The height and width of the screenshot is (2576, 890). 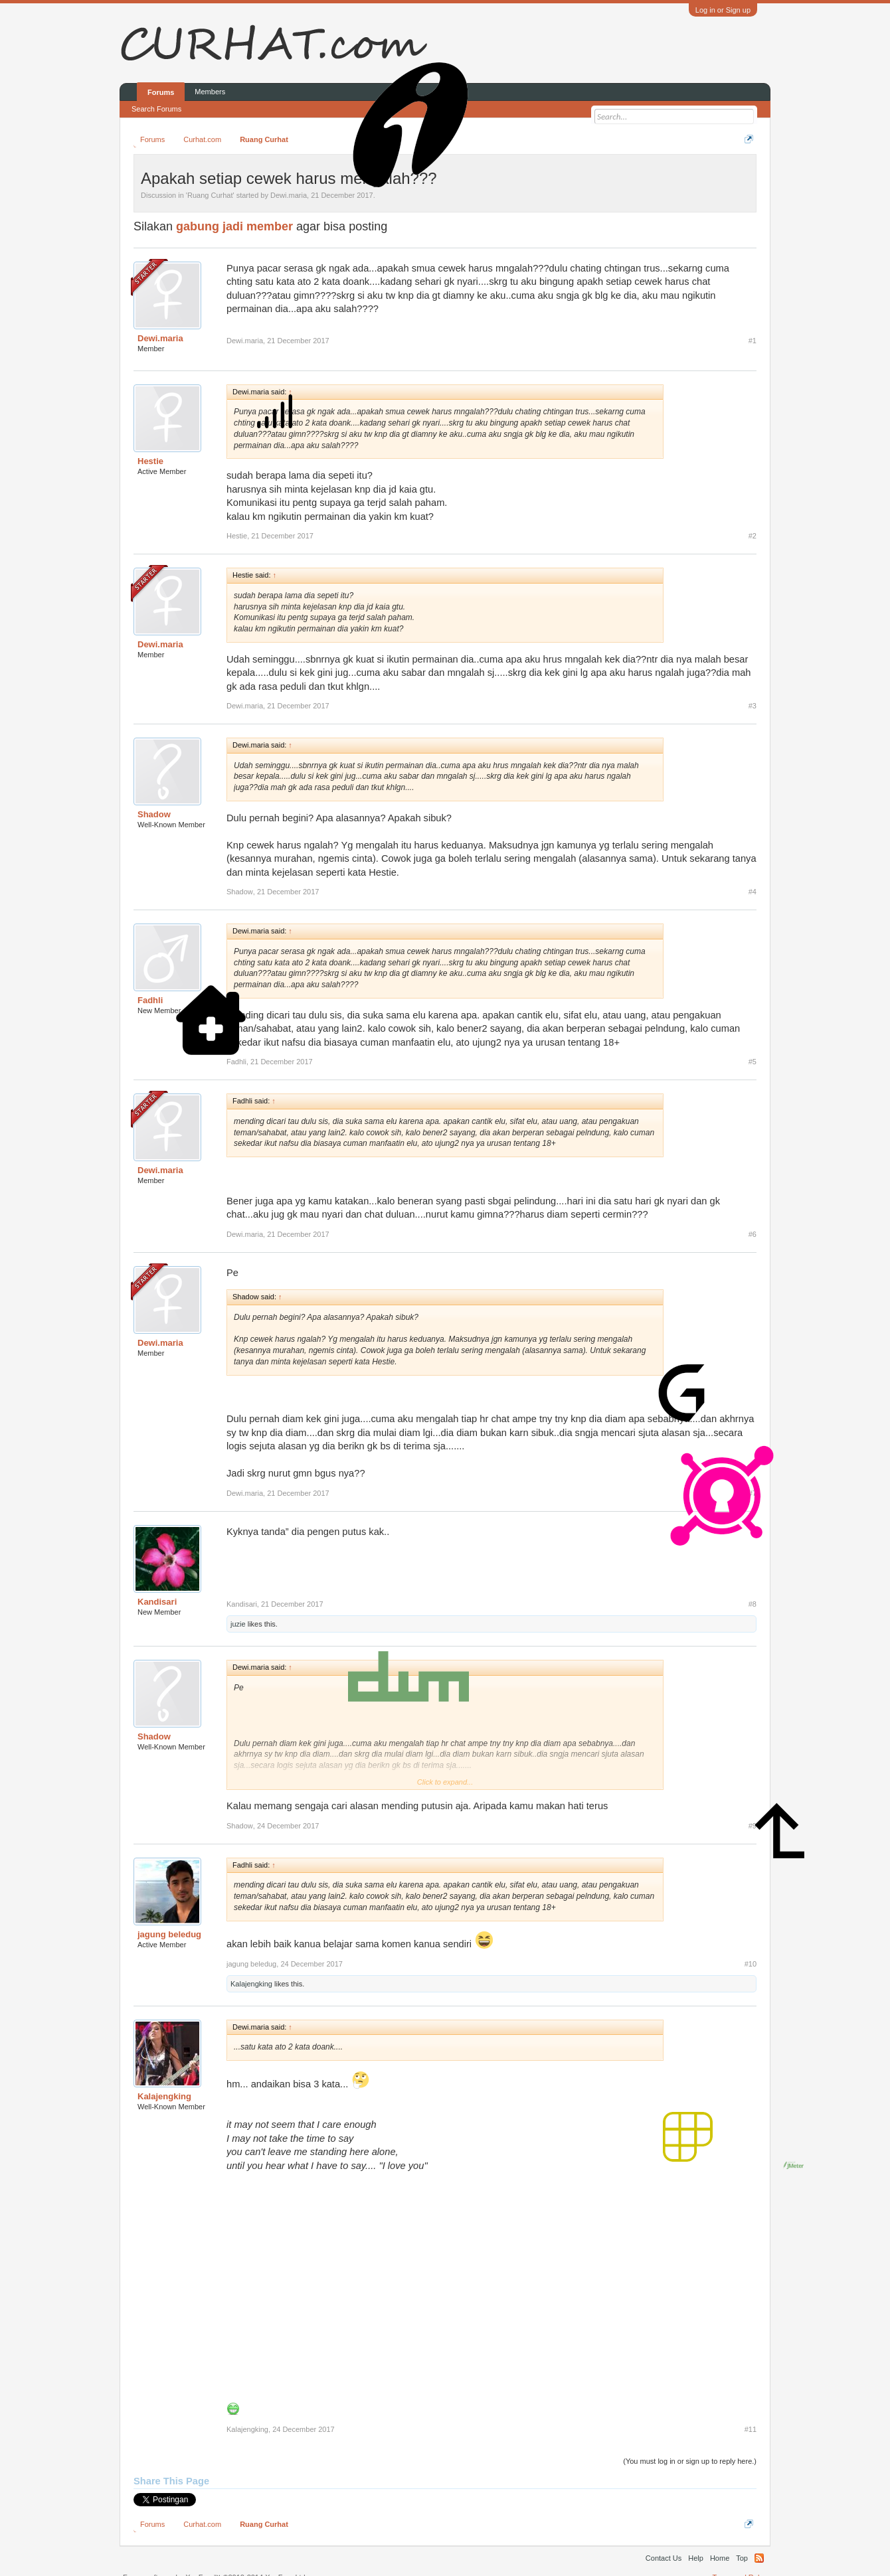 What do you see at coordinates (687, 2136) in the screenshot?
I see `open Polywork profile` at bounding box center [687, 2136].